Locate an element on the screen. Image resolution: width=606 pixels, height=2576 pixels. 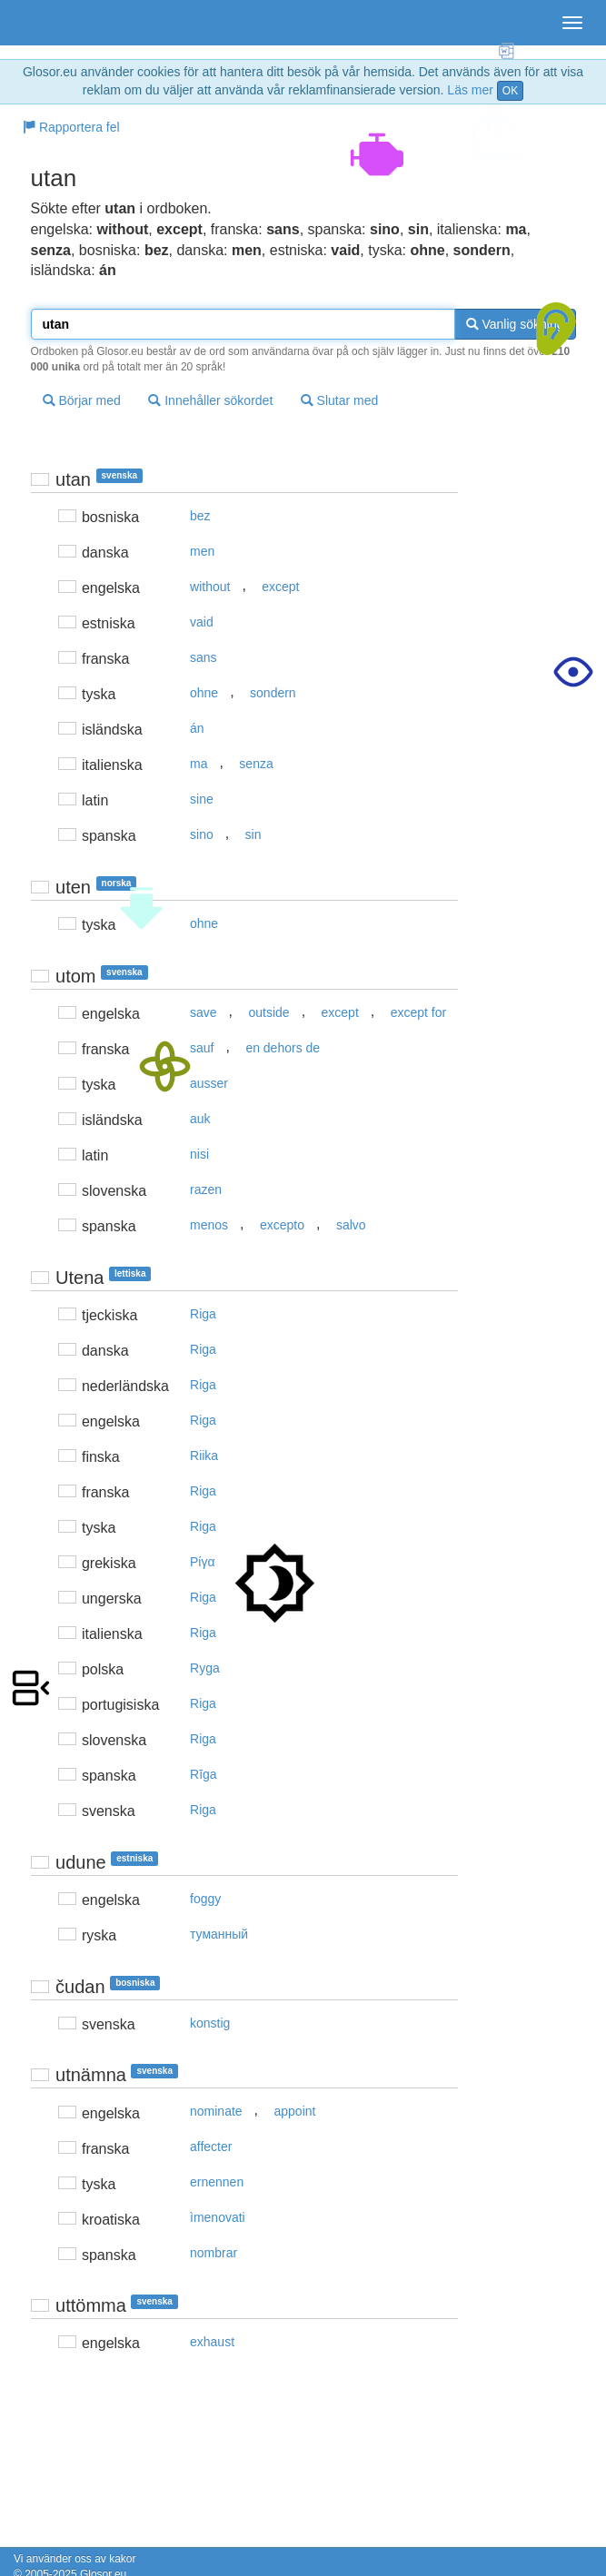
indicates georgian lari currency is located at coordinates (496, 133).